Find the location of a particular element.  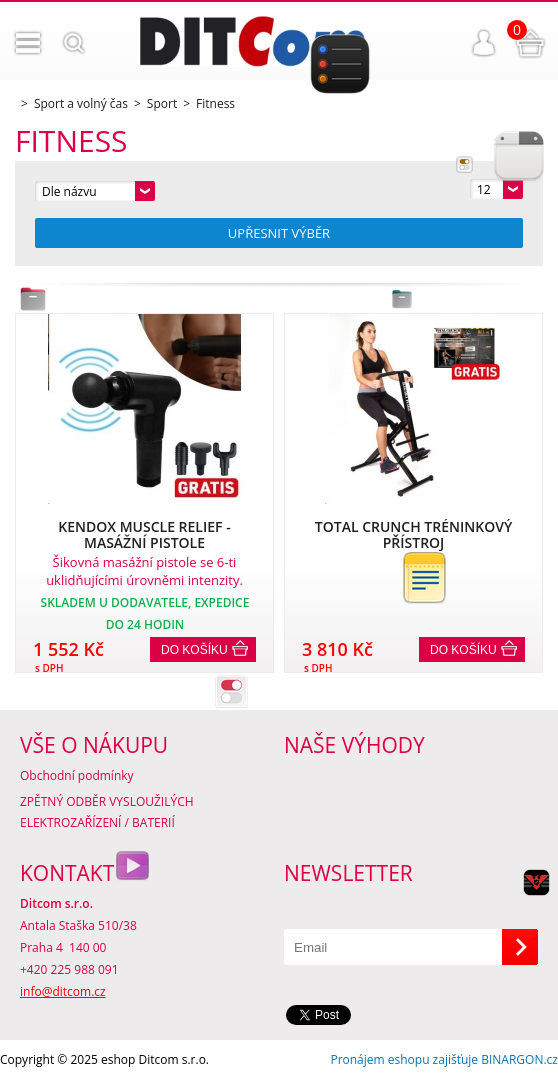

open the reminders app is located at coordinates (340, 64).